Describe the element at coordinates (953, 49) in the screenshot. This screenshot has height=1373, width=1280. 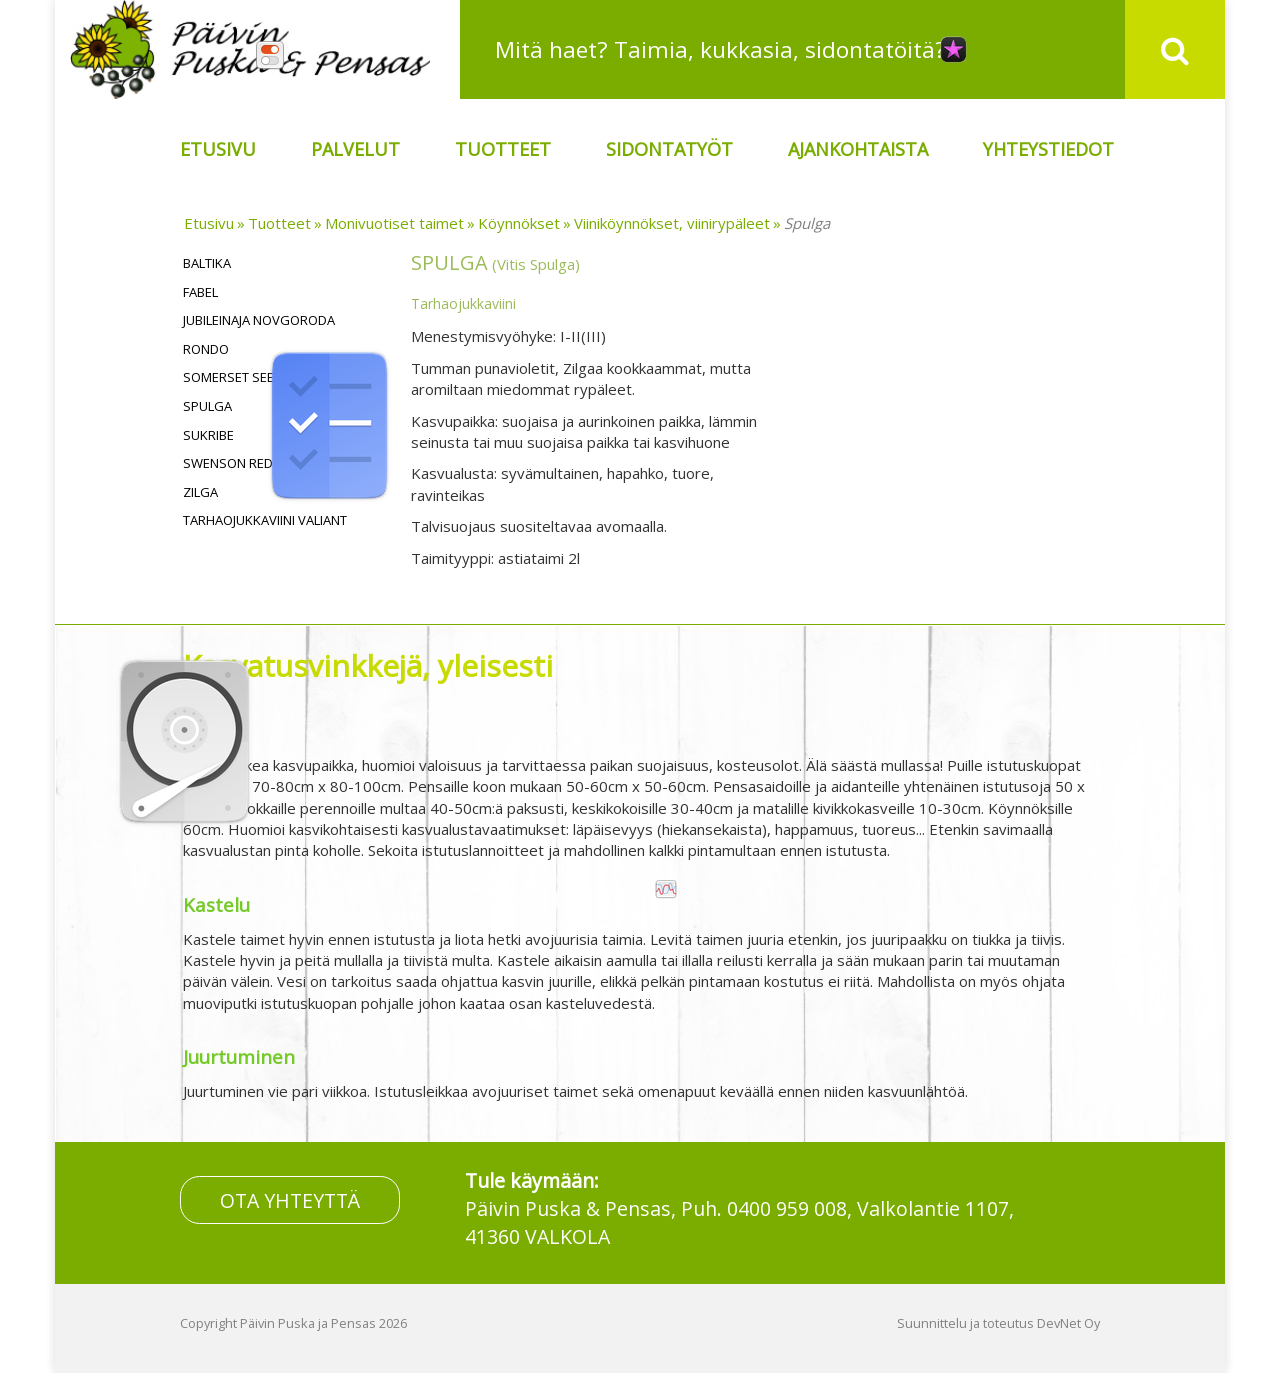
I see `open the iTunes Store app` at that location.